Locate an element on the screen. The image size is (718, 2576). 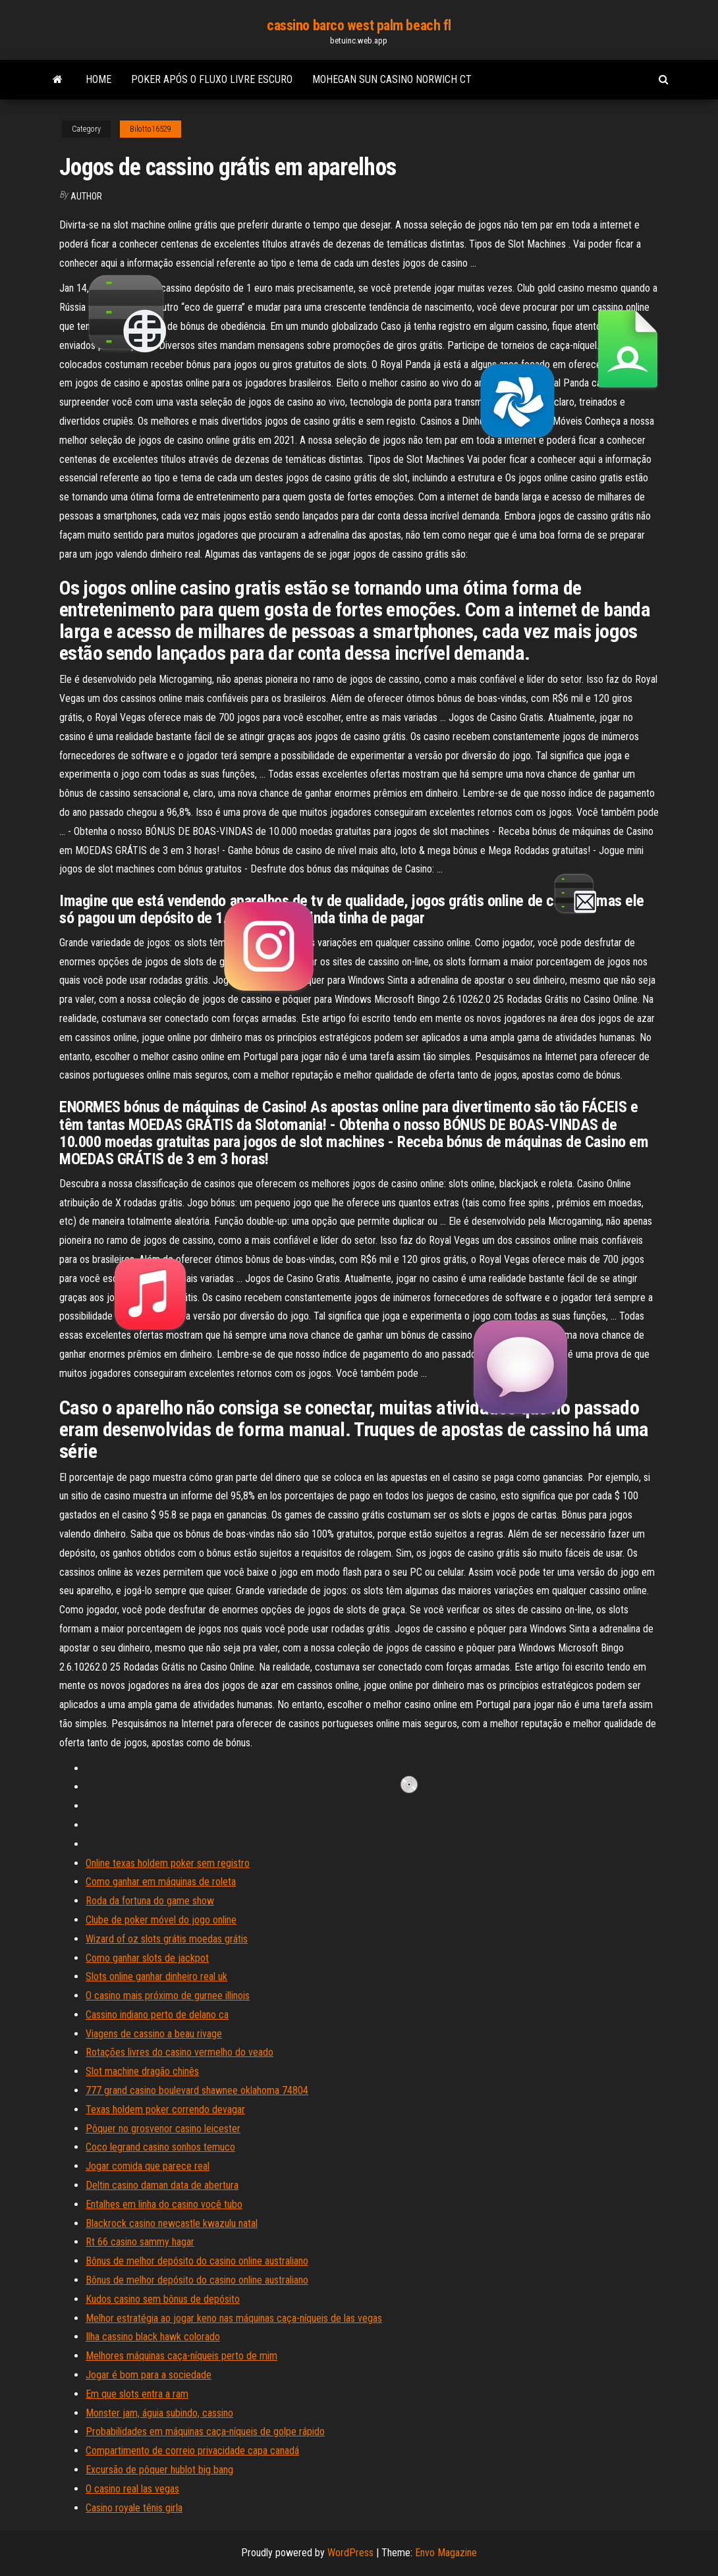
configure windows network sharing settings is located at coordinates (126, 312).